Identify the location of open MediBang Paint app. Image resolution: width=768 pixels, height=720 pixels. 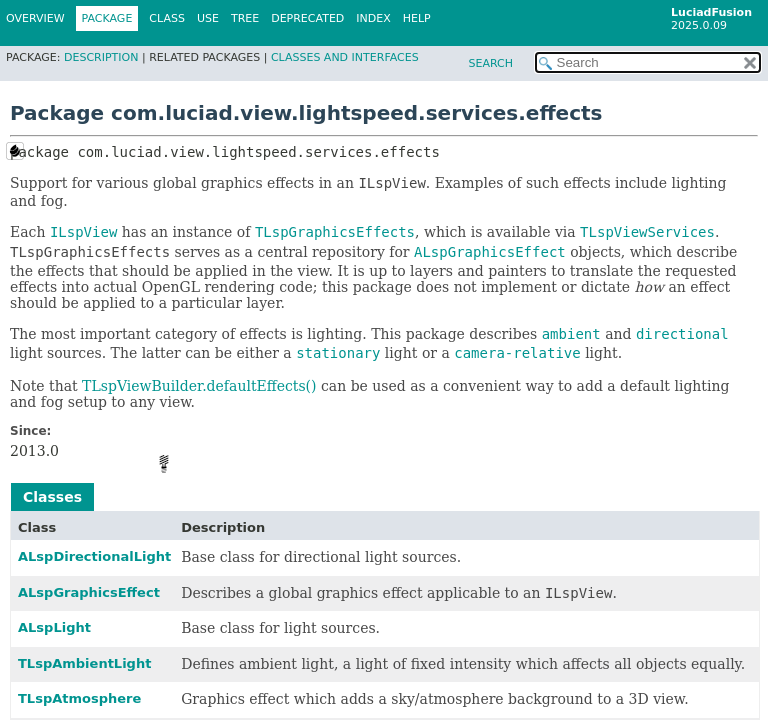
(15, 151).